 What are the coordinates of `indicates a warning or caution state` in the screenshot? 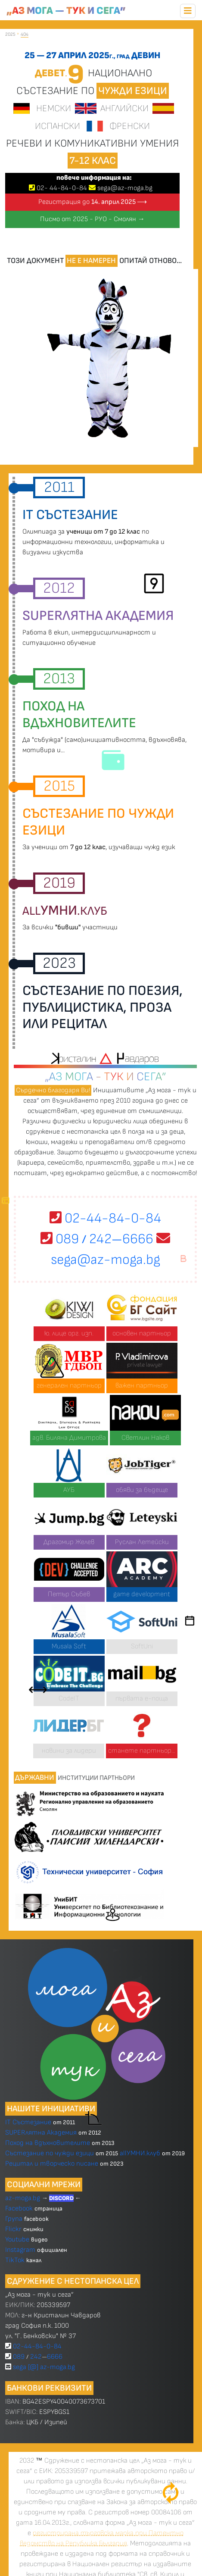 It's located at (52, 1368).